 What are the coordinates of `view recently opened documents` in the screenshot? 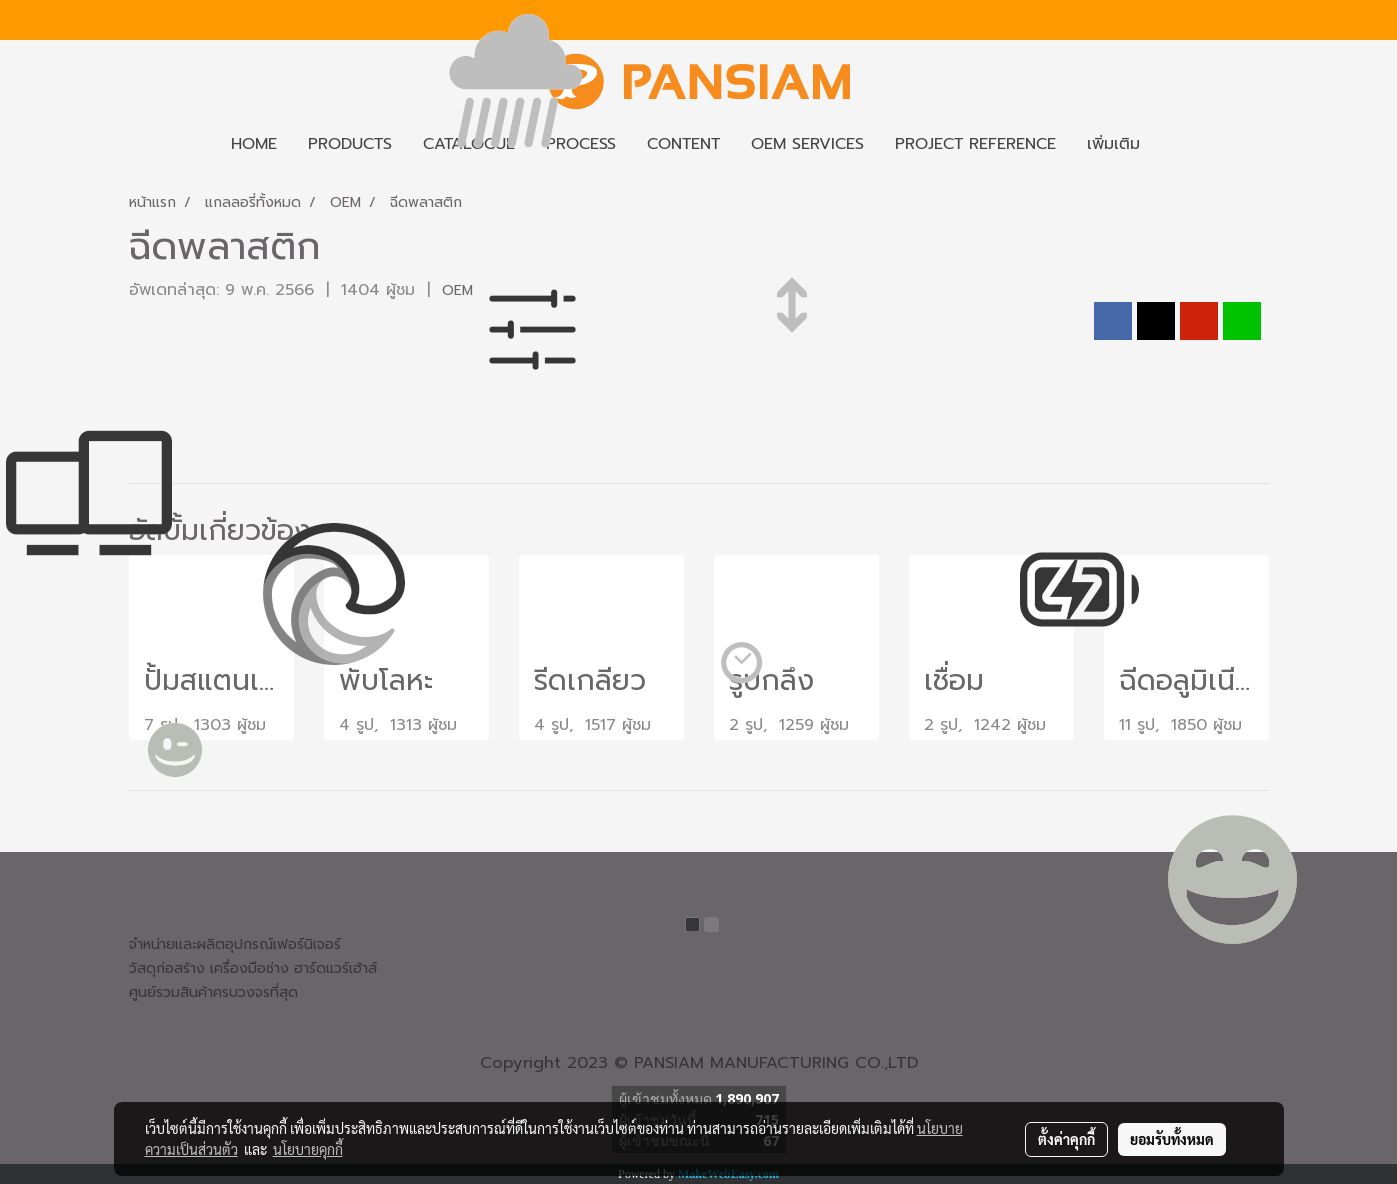 It's located at (743, 664).